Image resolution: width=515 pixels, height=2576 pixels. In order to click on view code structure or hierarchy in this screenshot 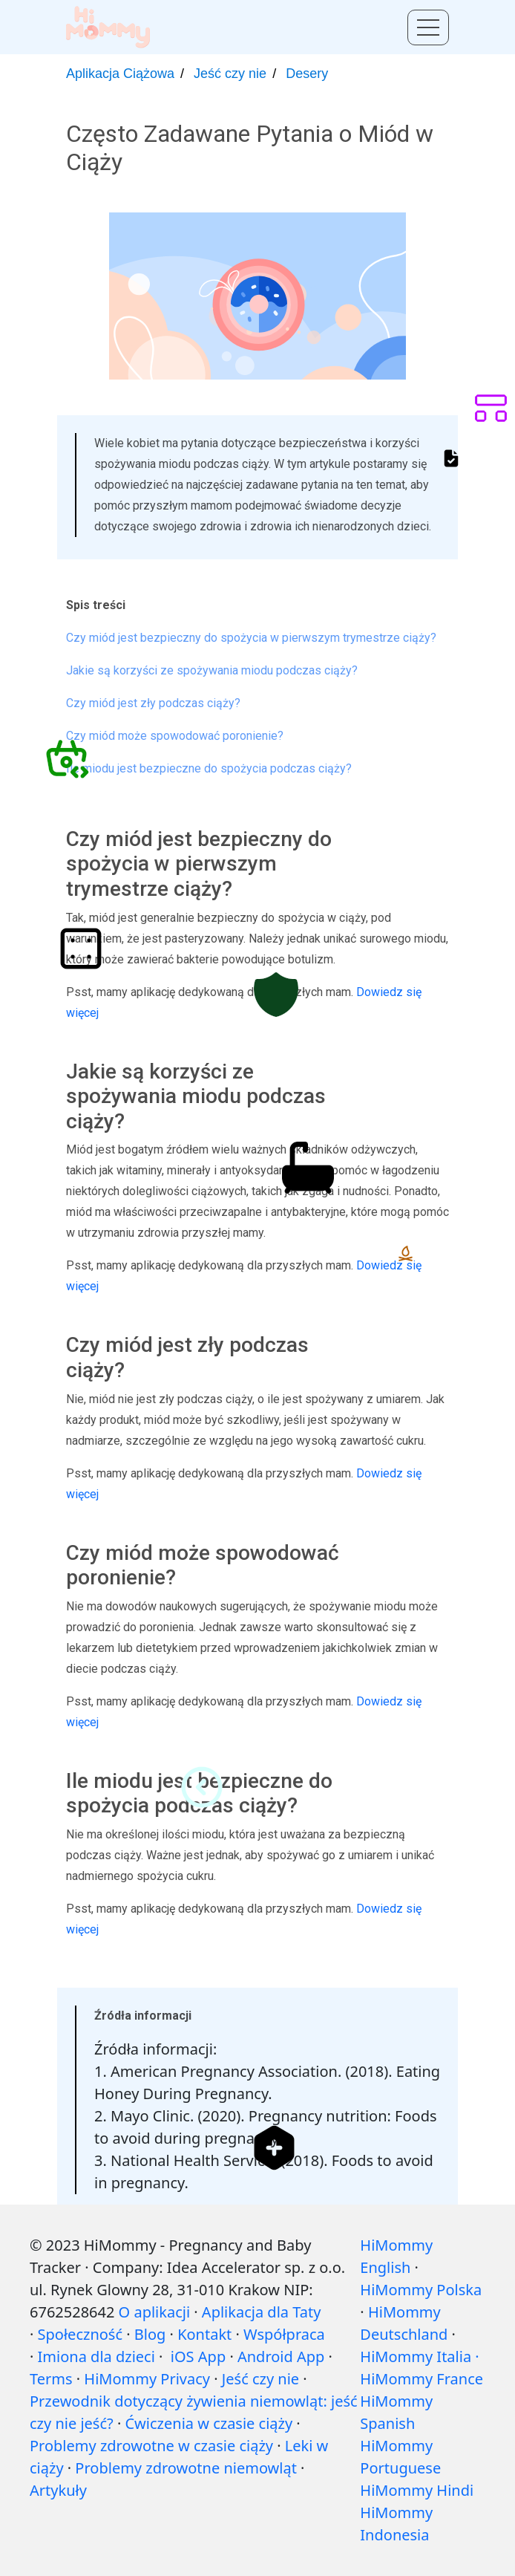, I will do `click(491, 408)`.